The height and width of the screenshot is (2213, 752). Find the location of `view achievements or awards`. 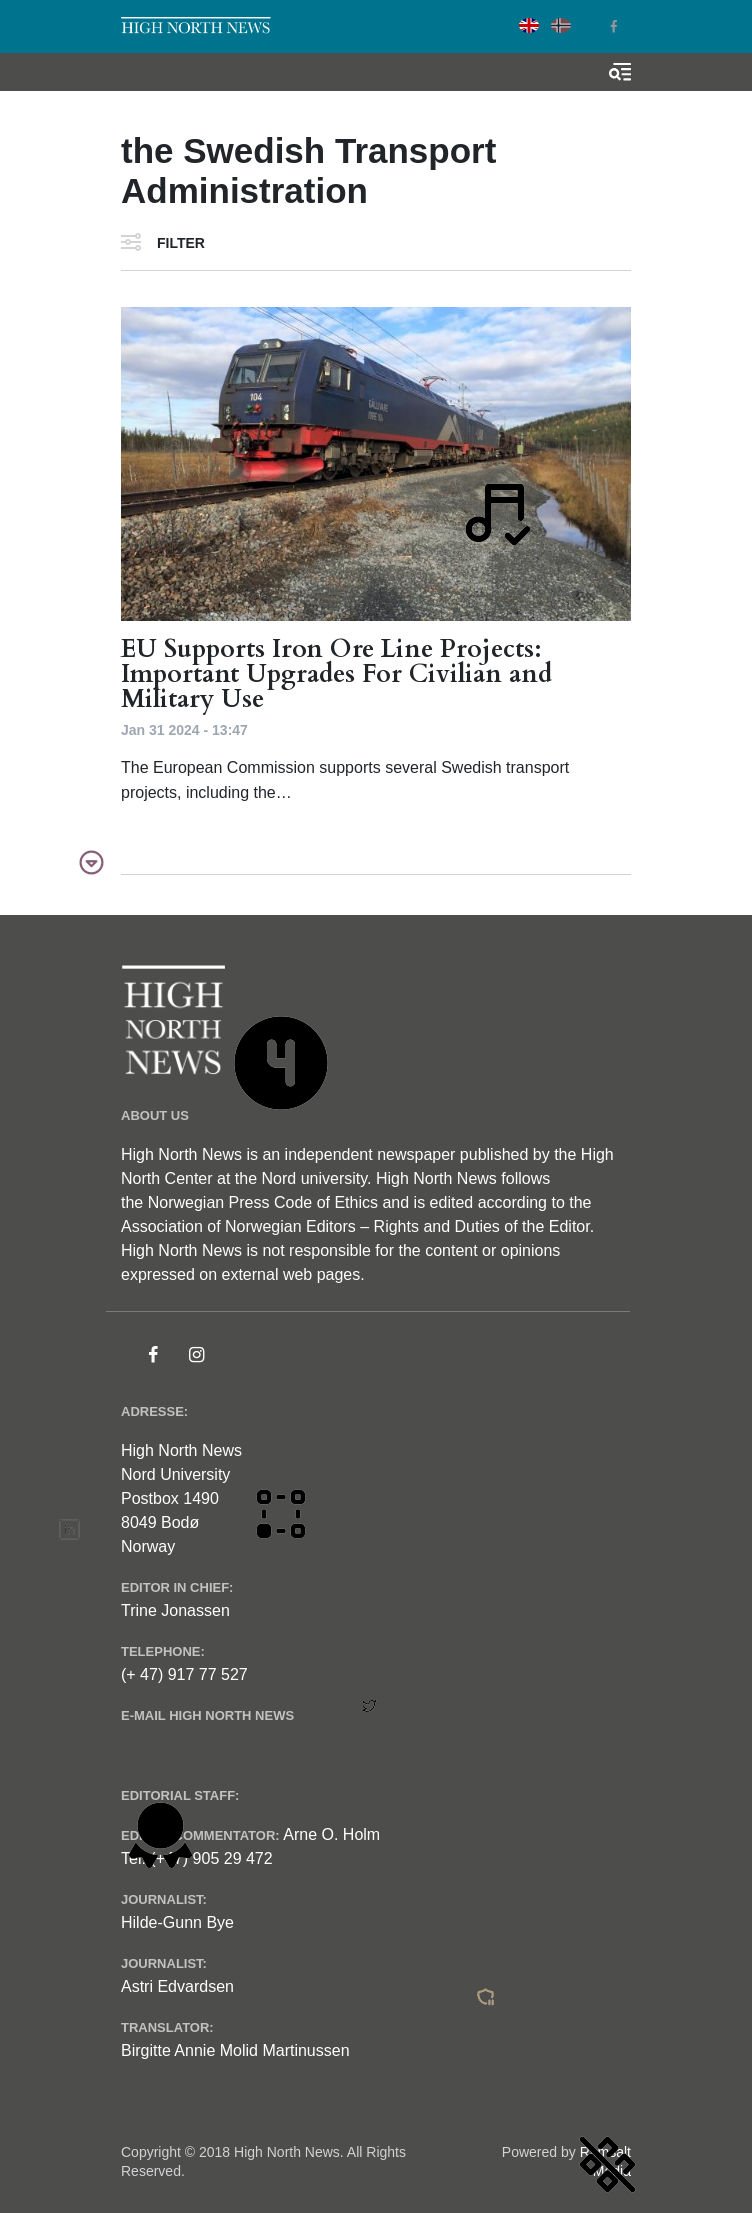

view achievements or awards is located at coordinates (160, 1835).